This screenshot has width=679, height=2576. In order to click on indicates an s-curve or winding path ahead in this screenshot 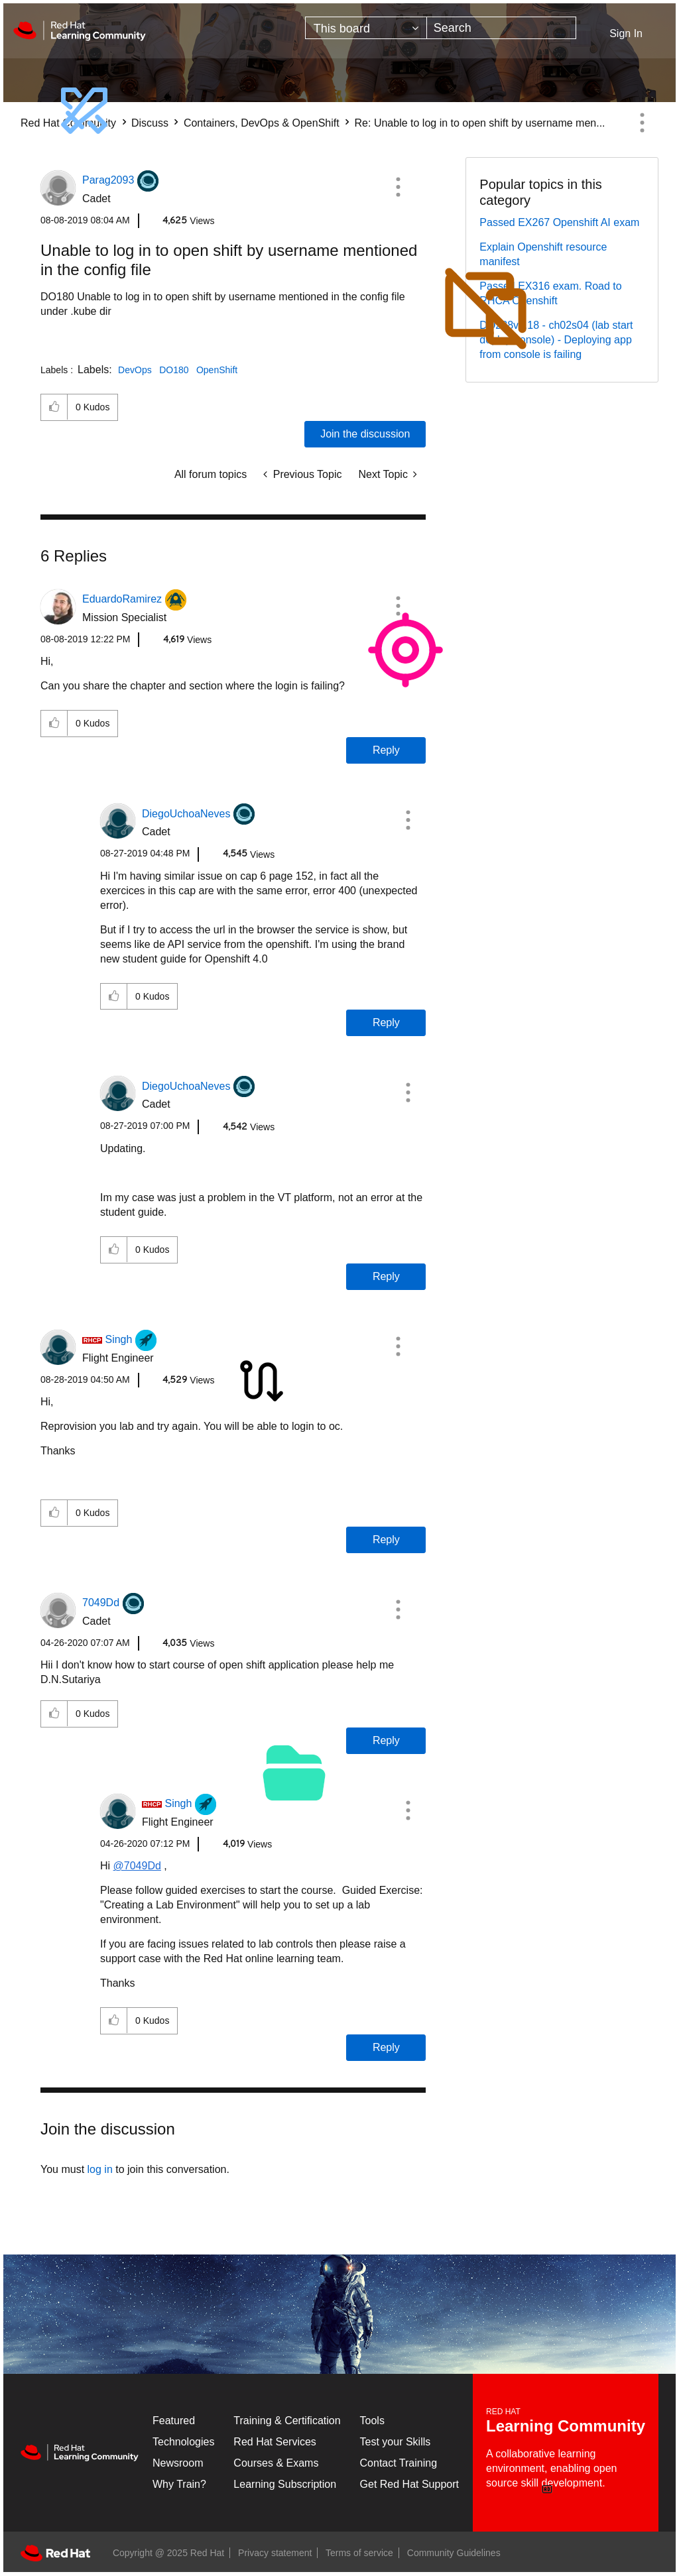, I will do `click(261, 1381)`.